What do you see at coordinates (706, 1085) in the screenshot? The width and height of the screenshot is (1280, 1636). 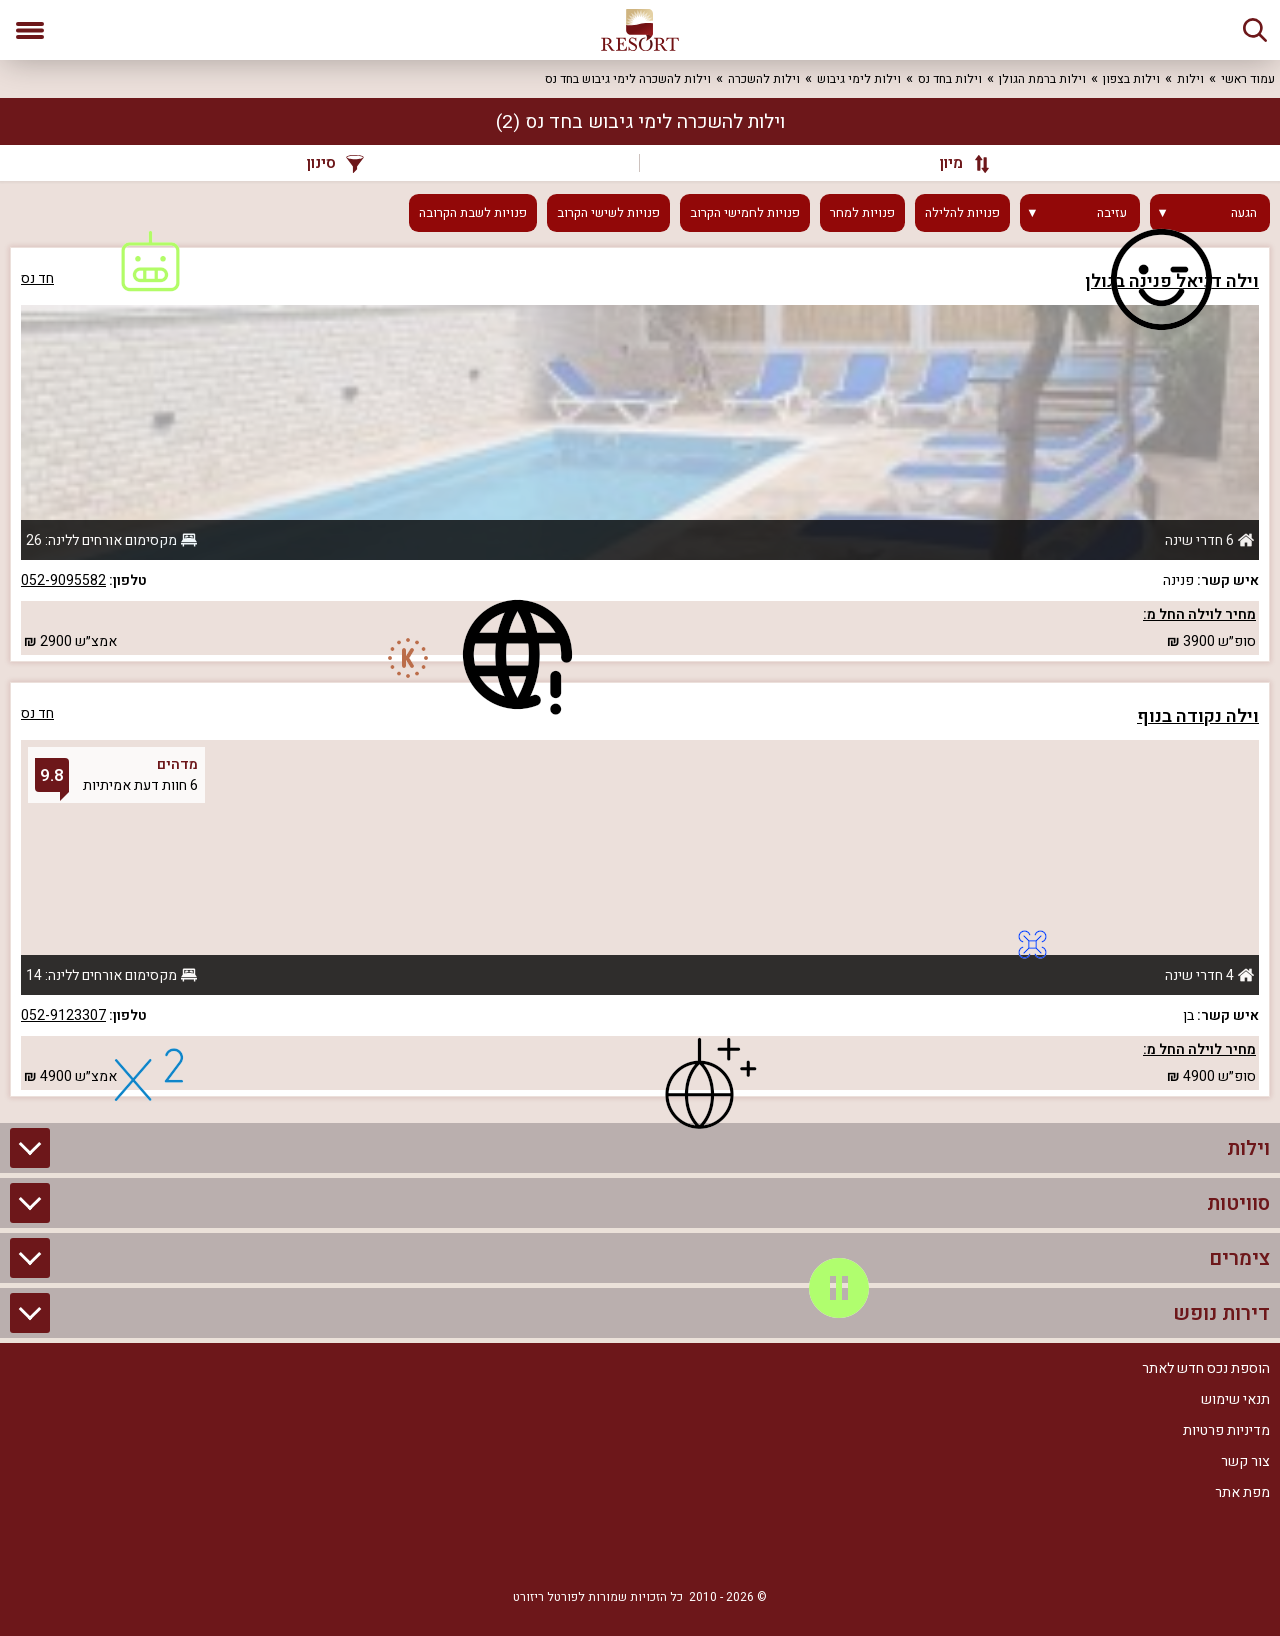 I see `access party or event mode` at bounding box center [706, 1085].